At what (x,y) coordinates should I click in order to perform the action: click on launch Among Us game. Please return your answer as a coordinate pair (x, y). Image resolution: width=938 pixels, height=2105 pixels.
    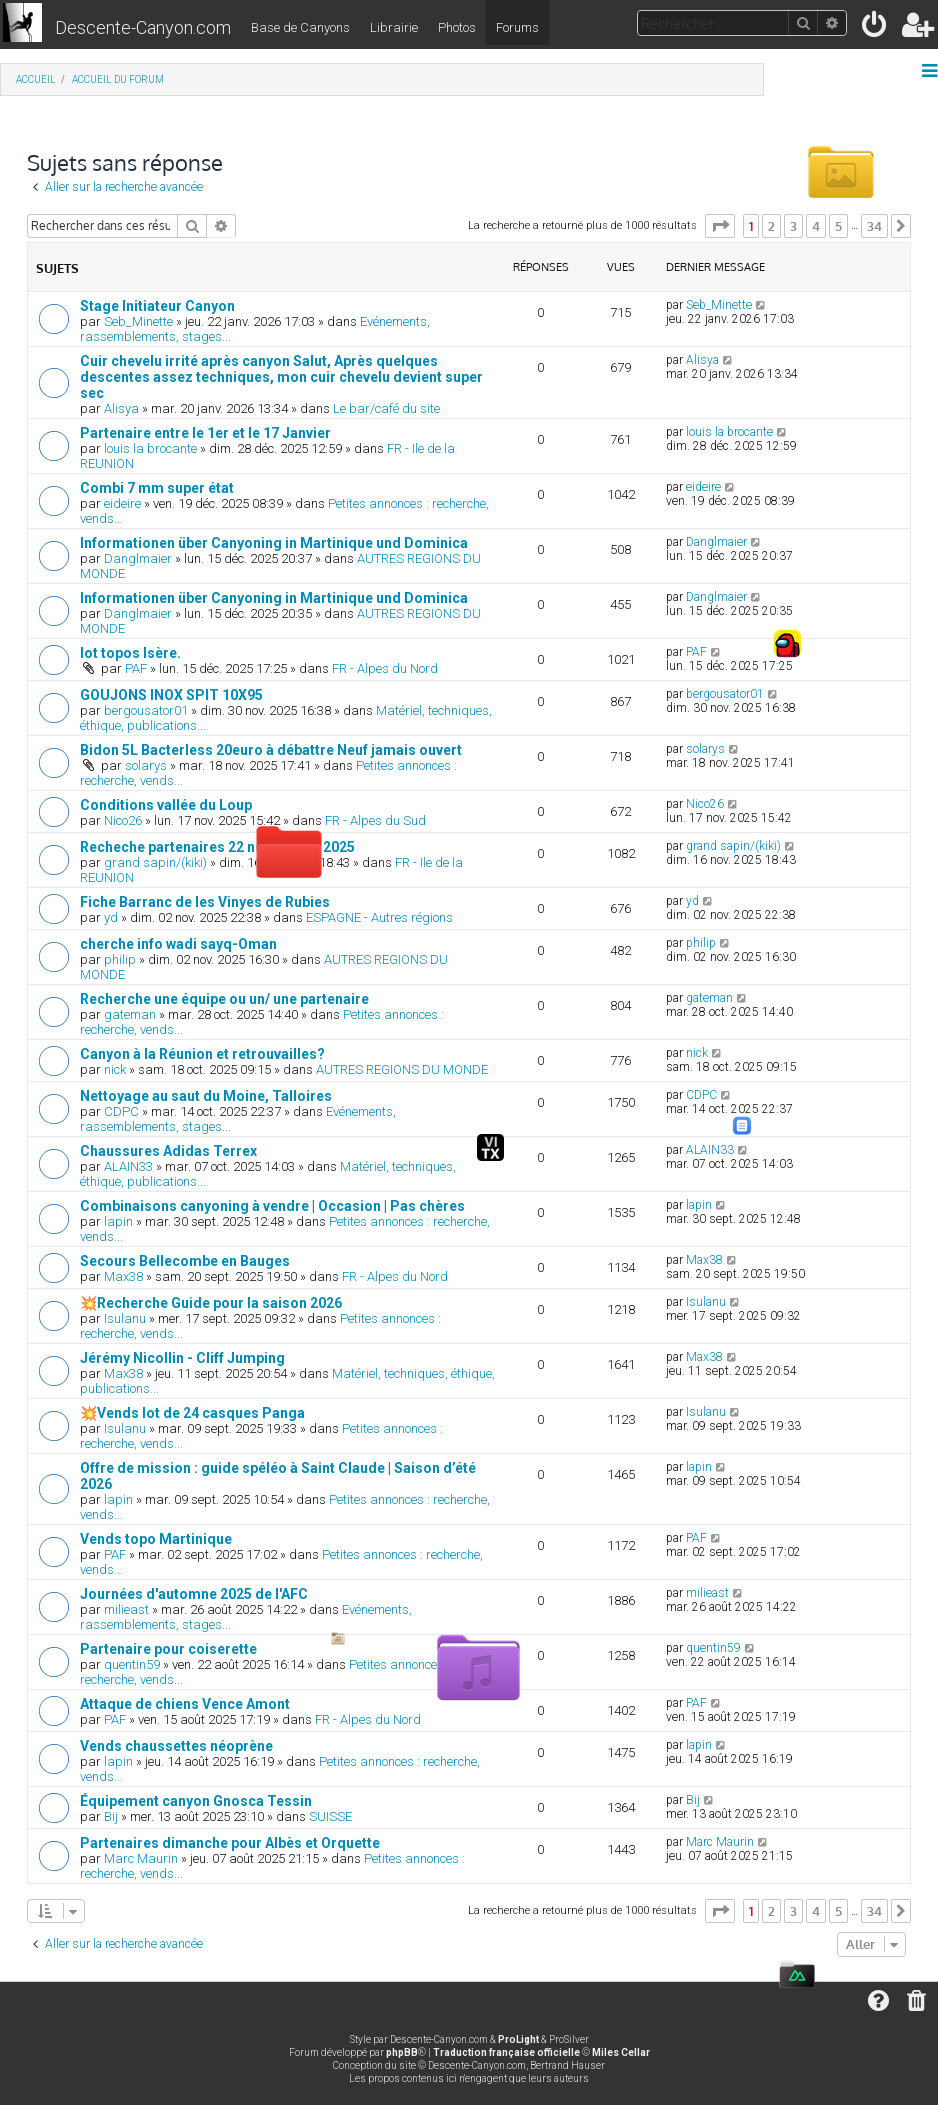
    Looking at the image, I should click on (787, 643).